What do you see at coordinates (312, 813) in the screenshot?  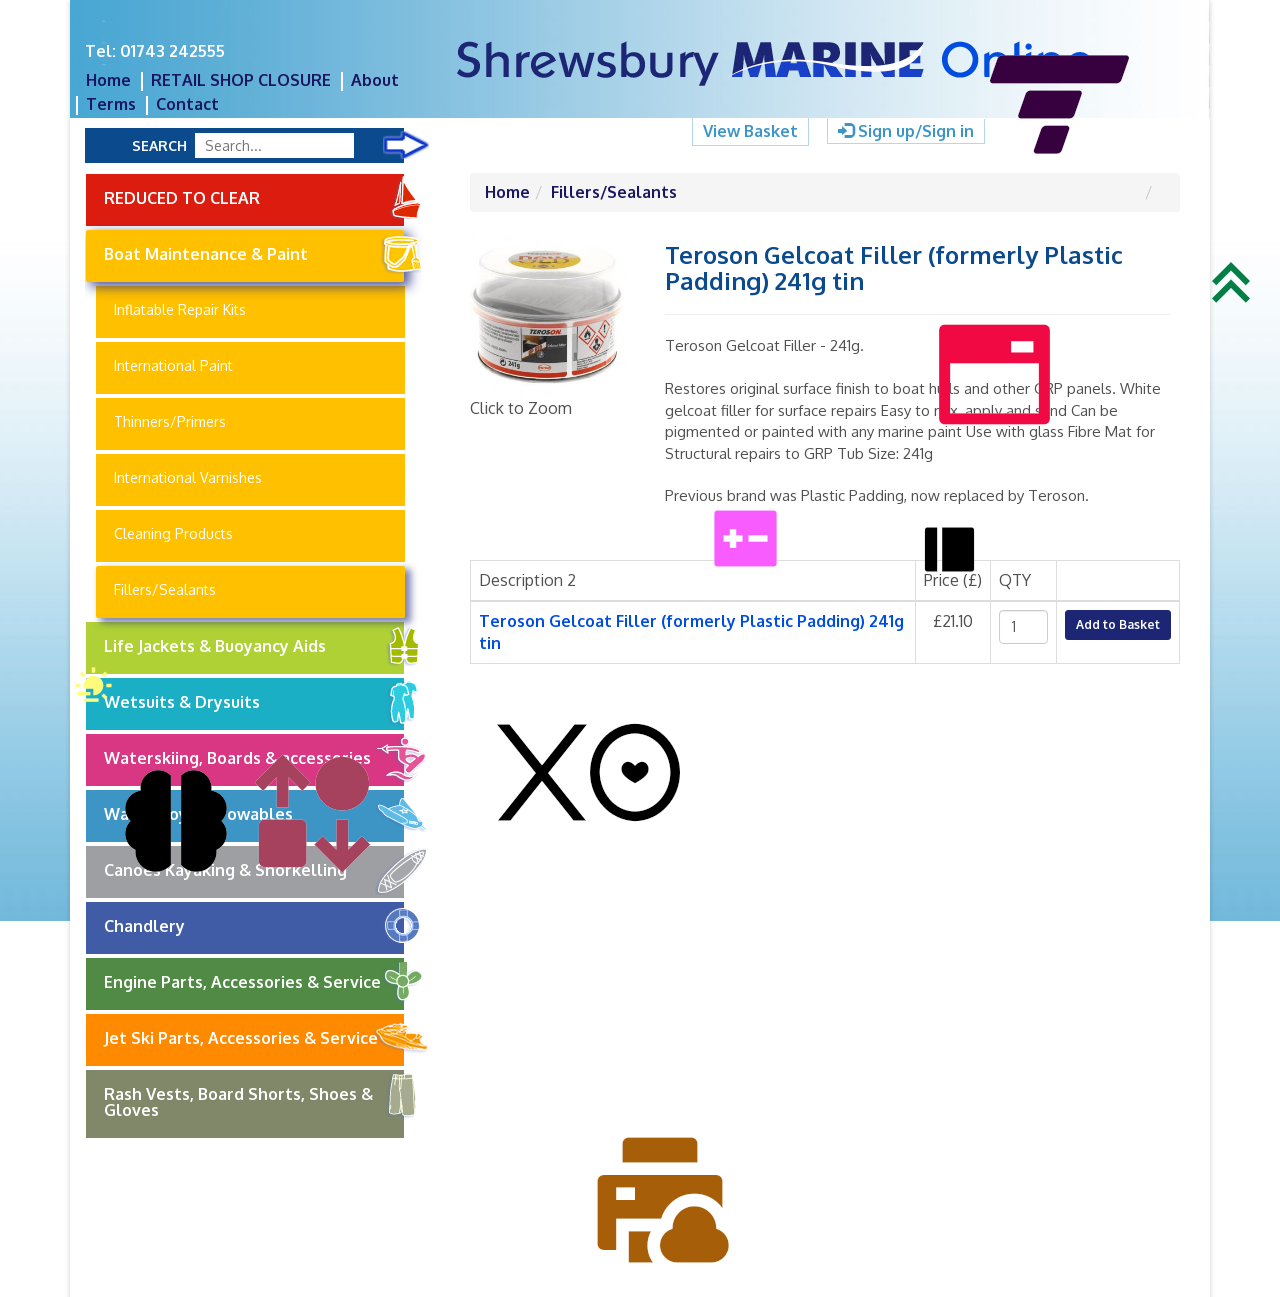 I see `swap or exchange items` at bounding box center [312, 813].